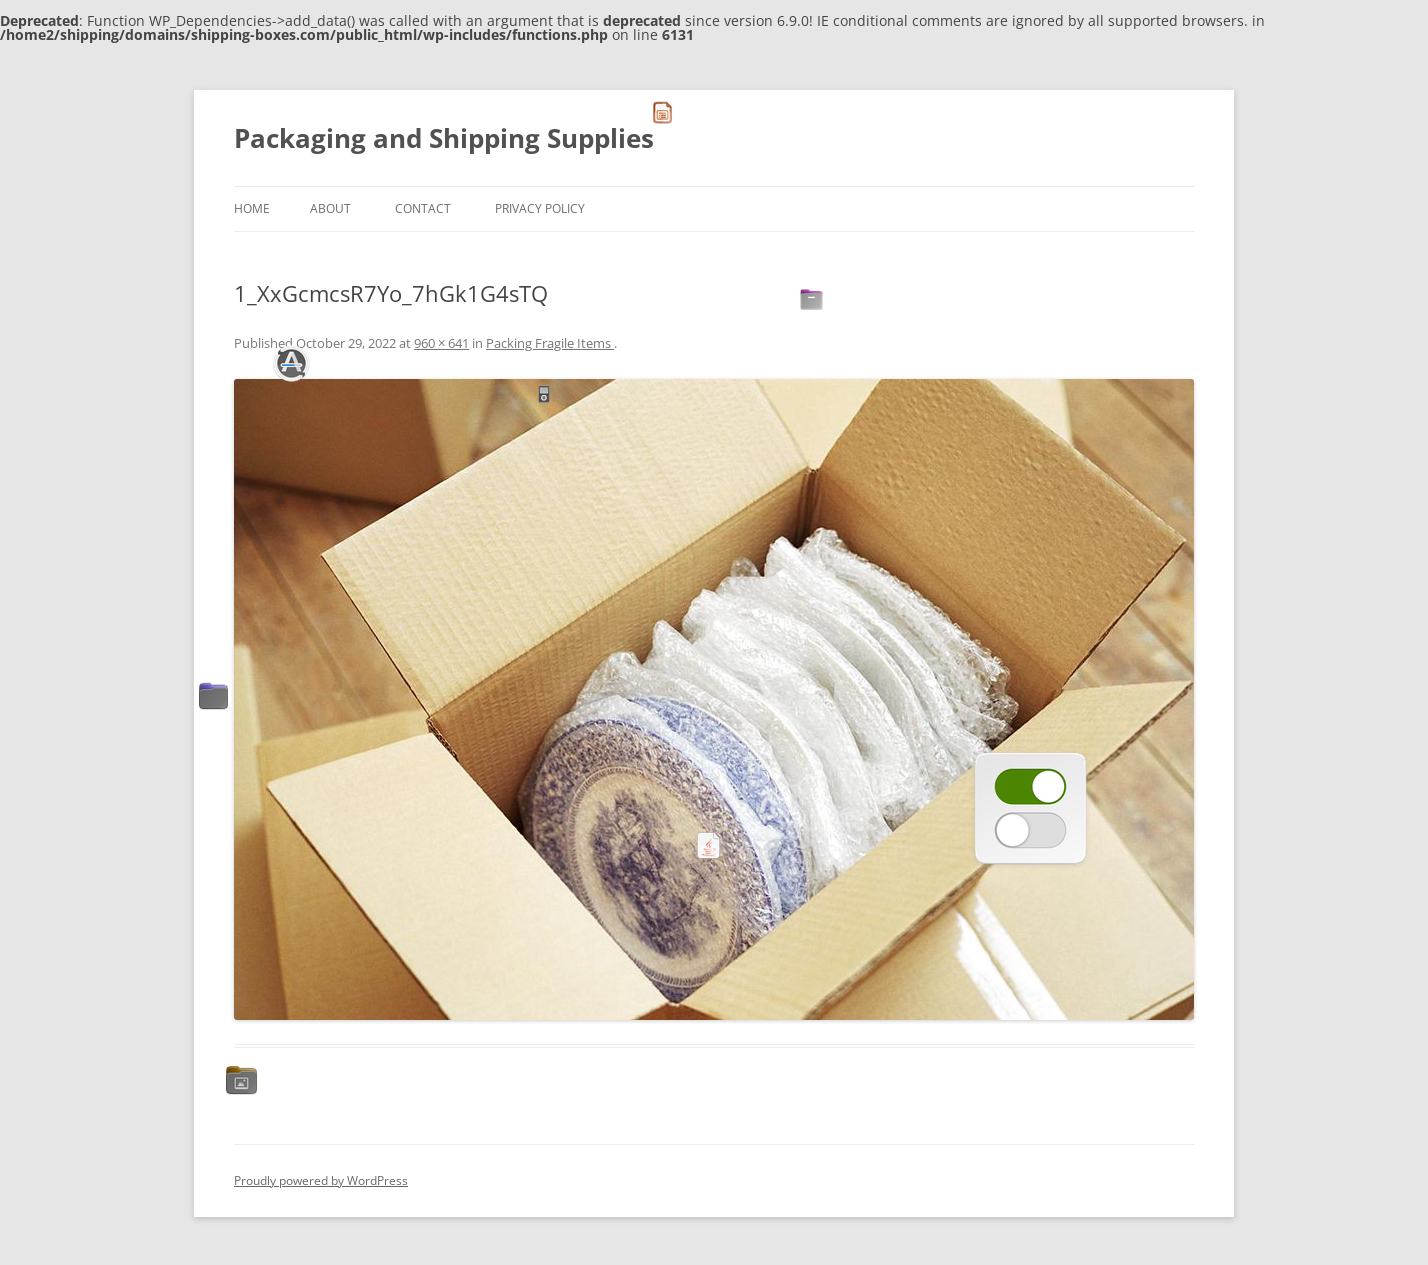 This screenshot has height=1265, width=1428. I want to click on check for and install system software updates, so click(291, 363).